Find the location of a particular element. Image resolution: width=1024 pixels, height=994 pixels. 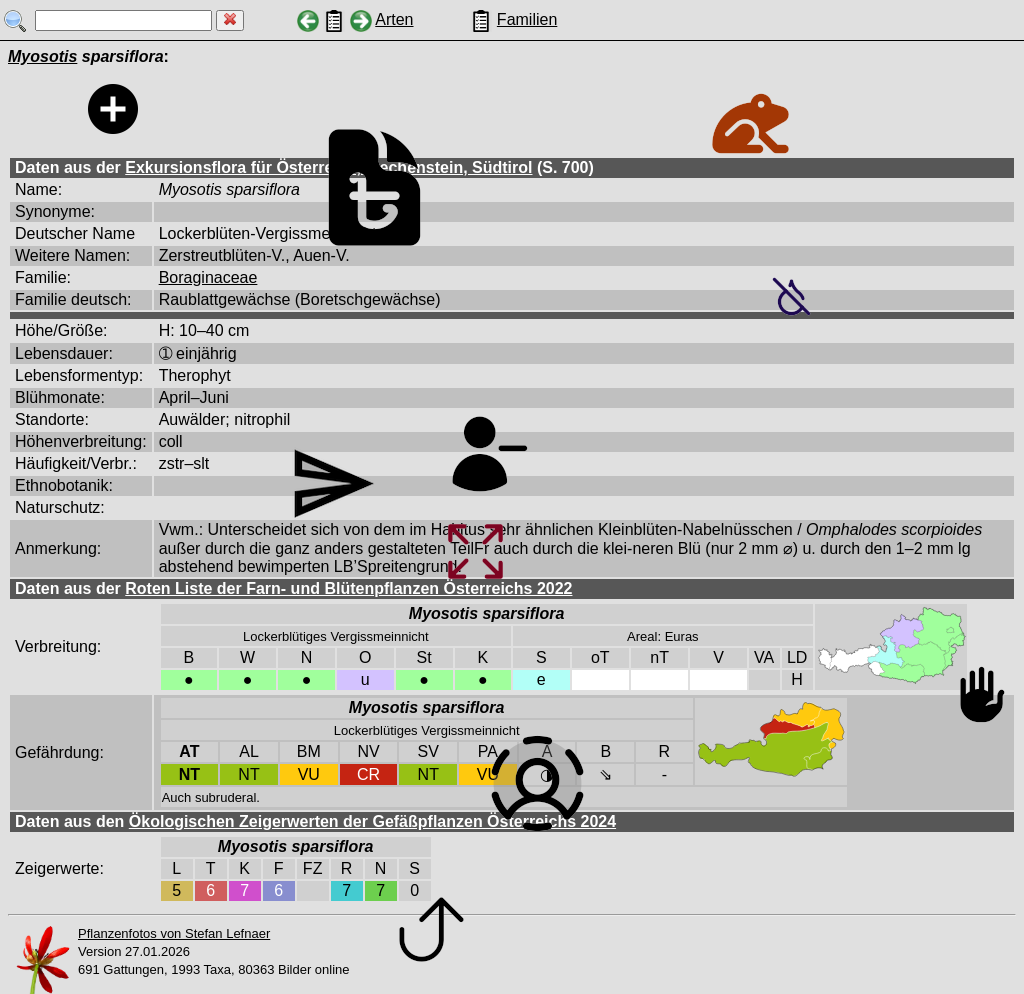

stop or pause an action is located at coordinates (982, 694).